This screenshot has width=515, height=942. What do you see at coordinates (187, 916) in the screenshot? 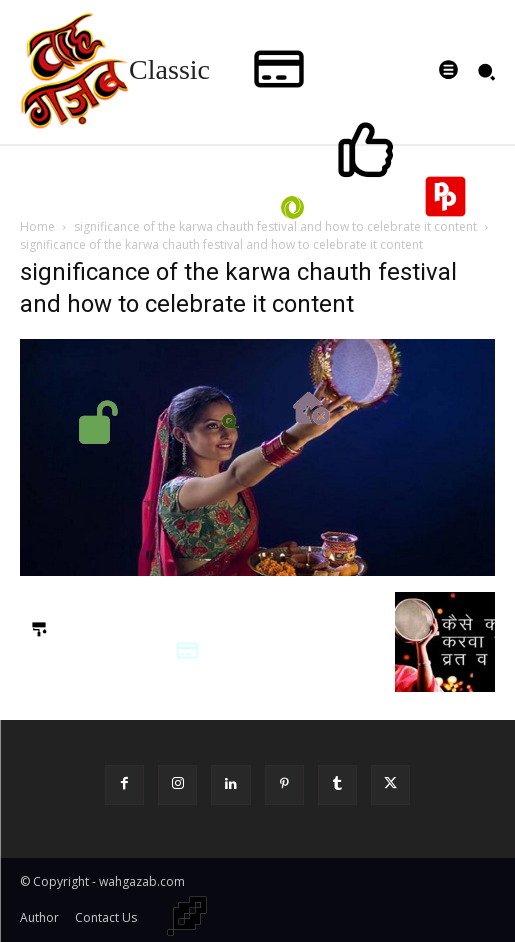
I see `mintbit brand logo` at bounding box center [187, 916].